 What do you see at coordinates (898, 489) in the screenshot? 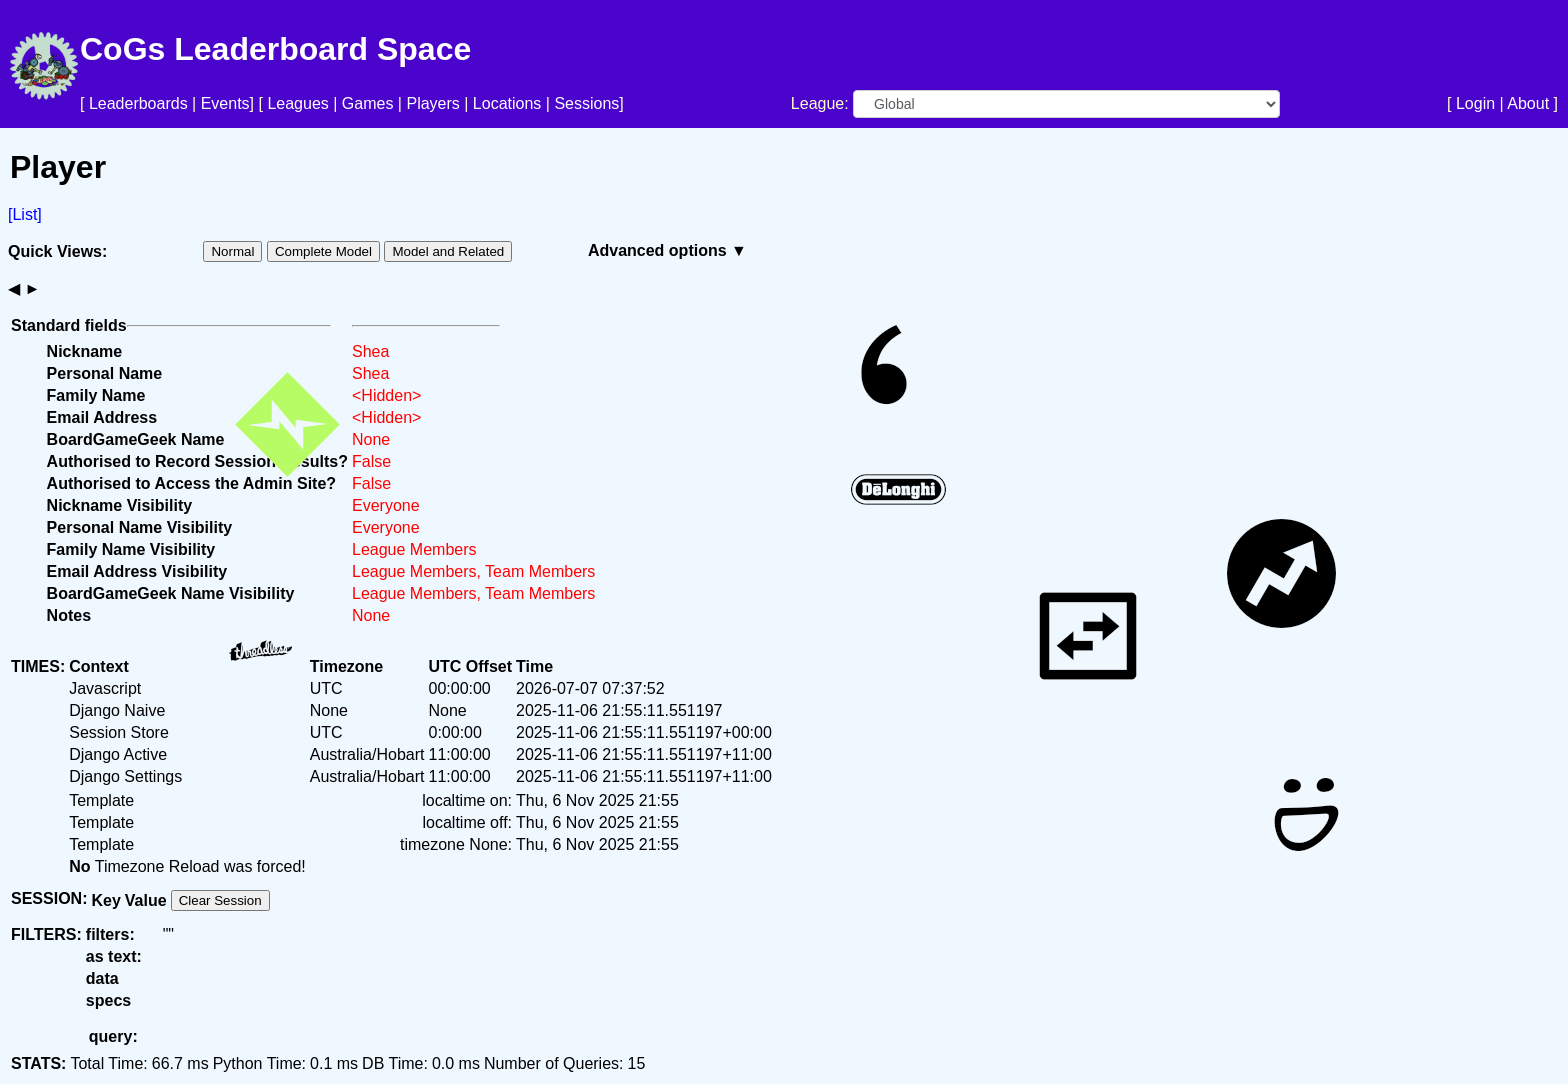
I see `De'Longhi brand logo` at bounding box center [898, 489].